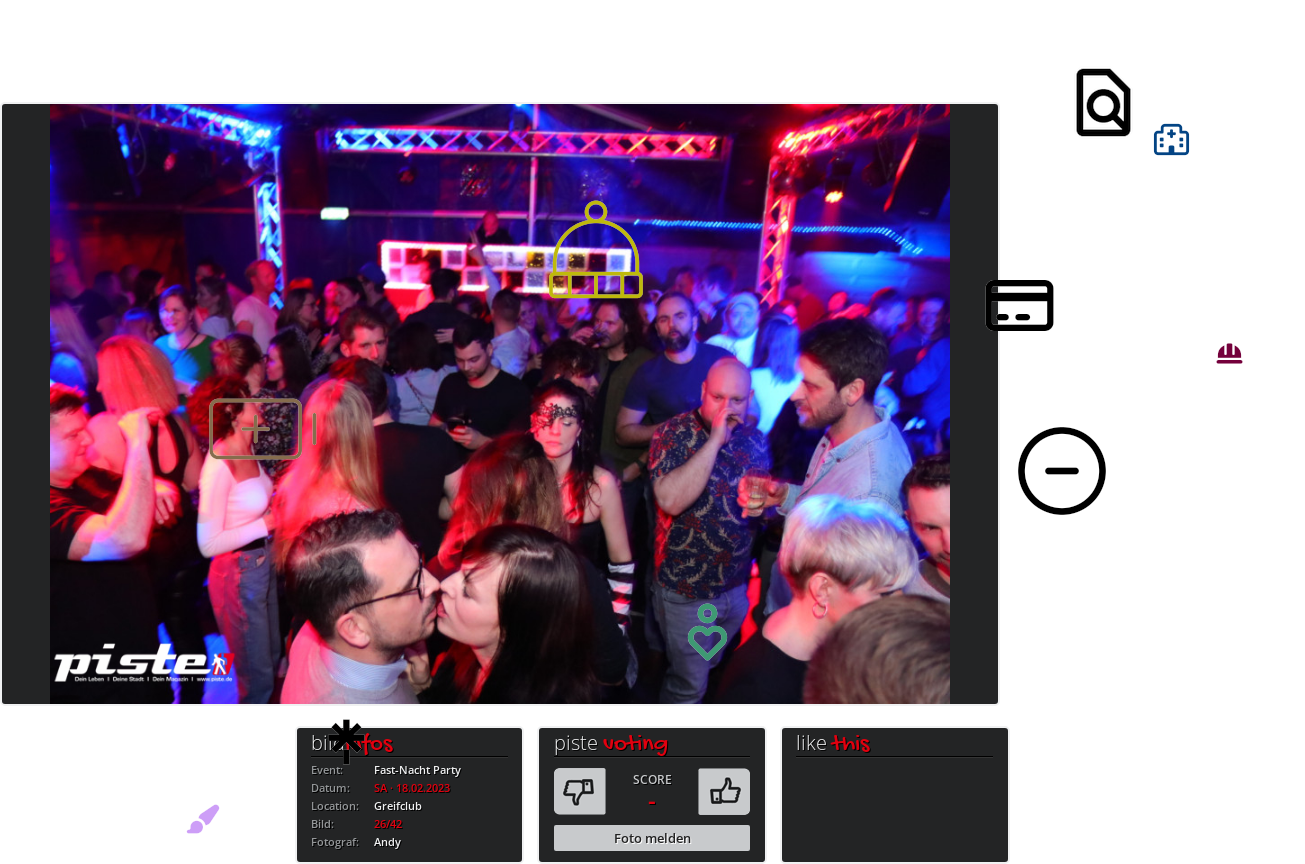  Describe the element at coordinates (345, 742) in the screenshot. I see `visit linktree profile` at that location.